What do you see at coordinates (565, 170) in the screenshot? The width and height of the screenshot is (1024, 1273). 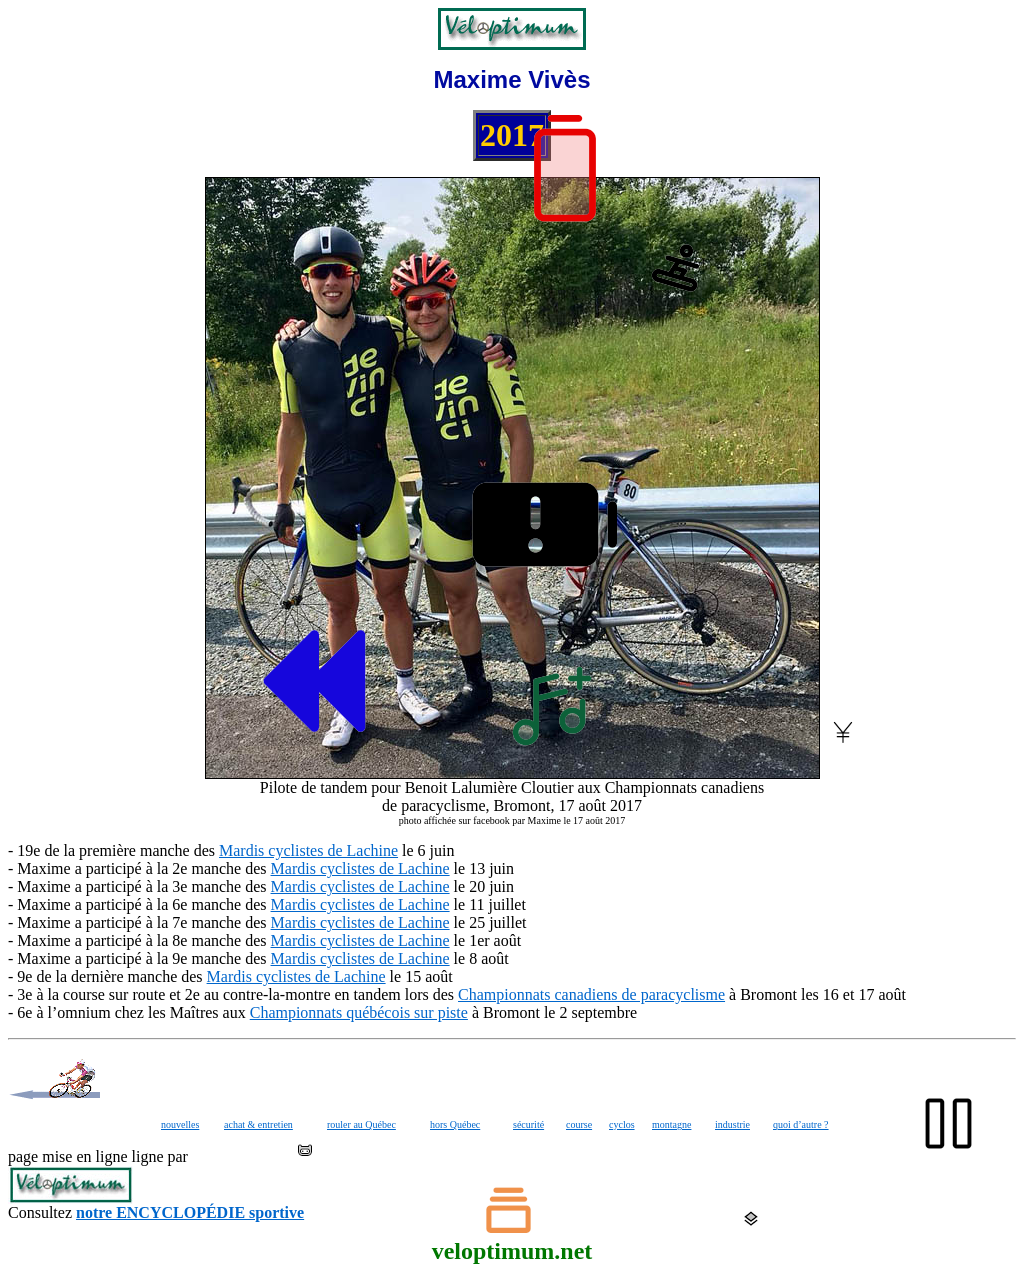 I see `indicates battery is completely drained` at bounding box center [565, 170].